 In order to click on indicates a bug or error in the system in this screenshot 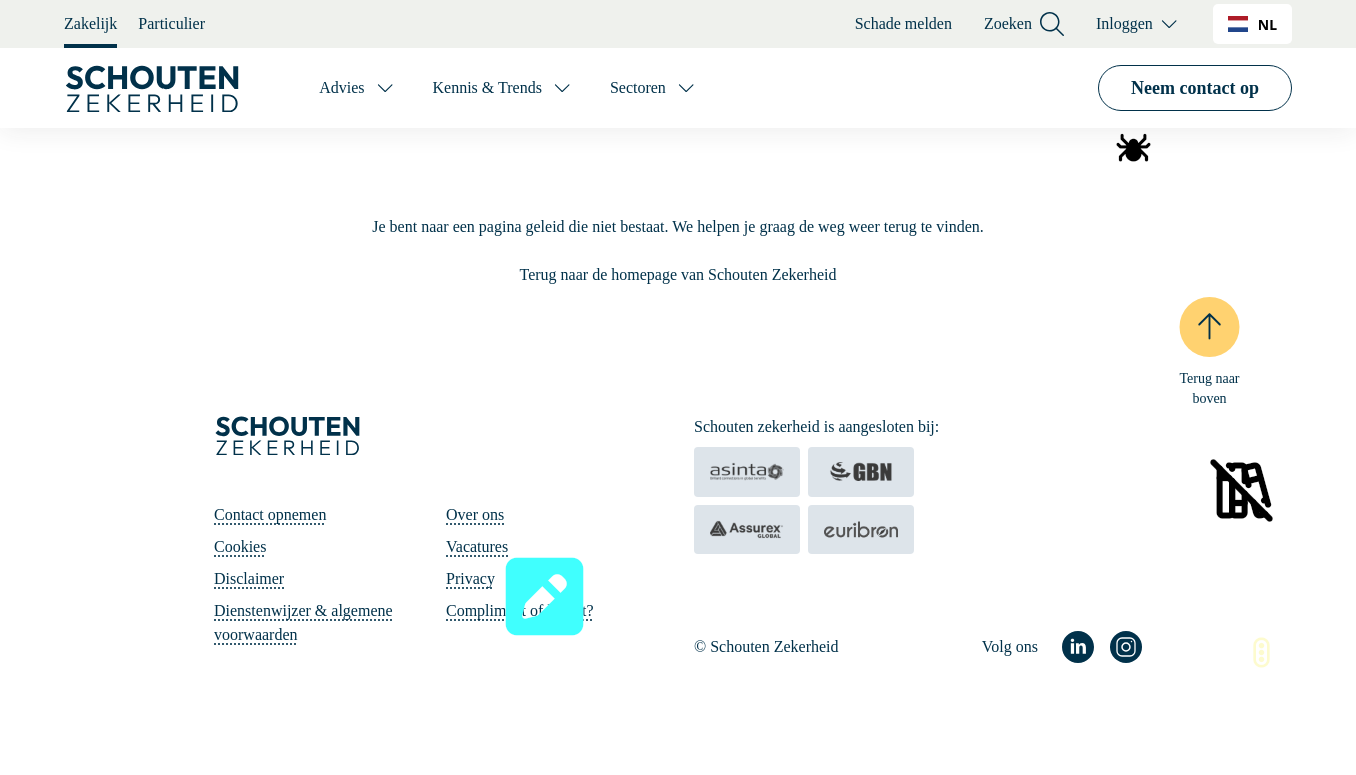, I will do `click(1133, 148)`.